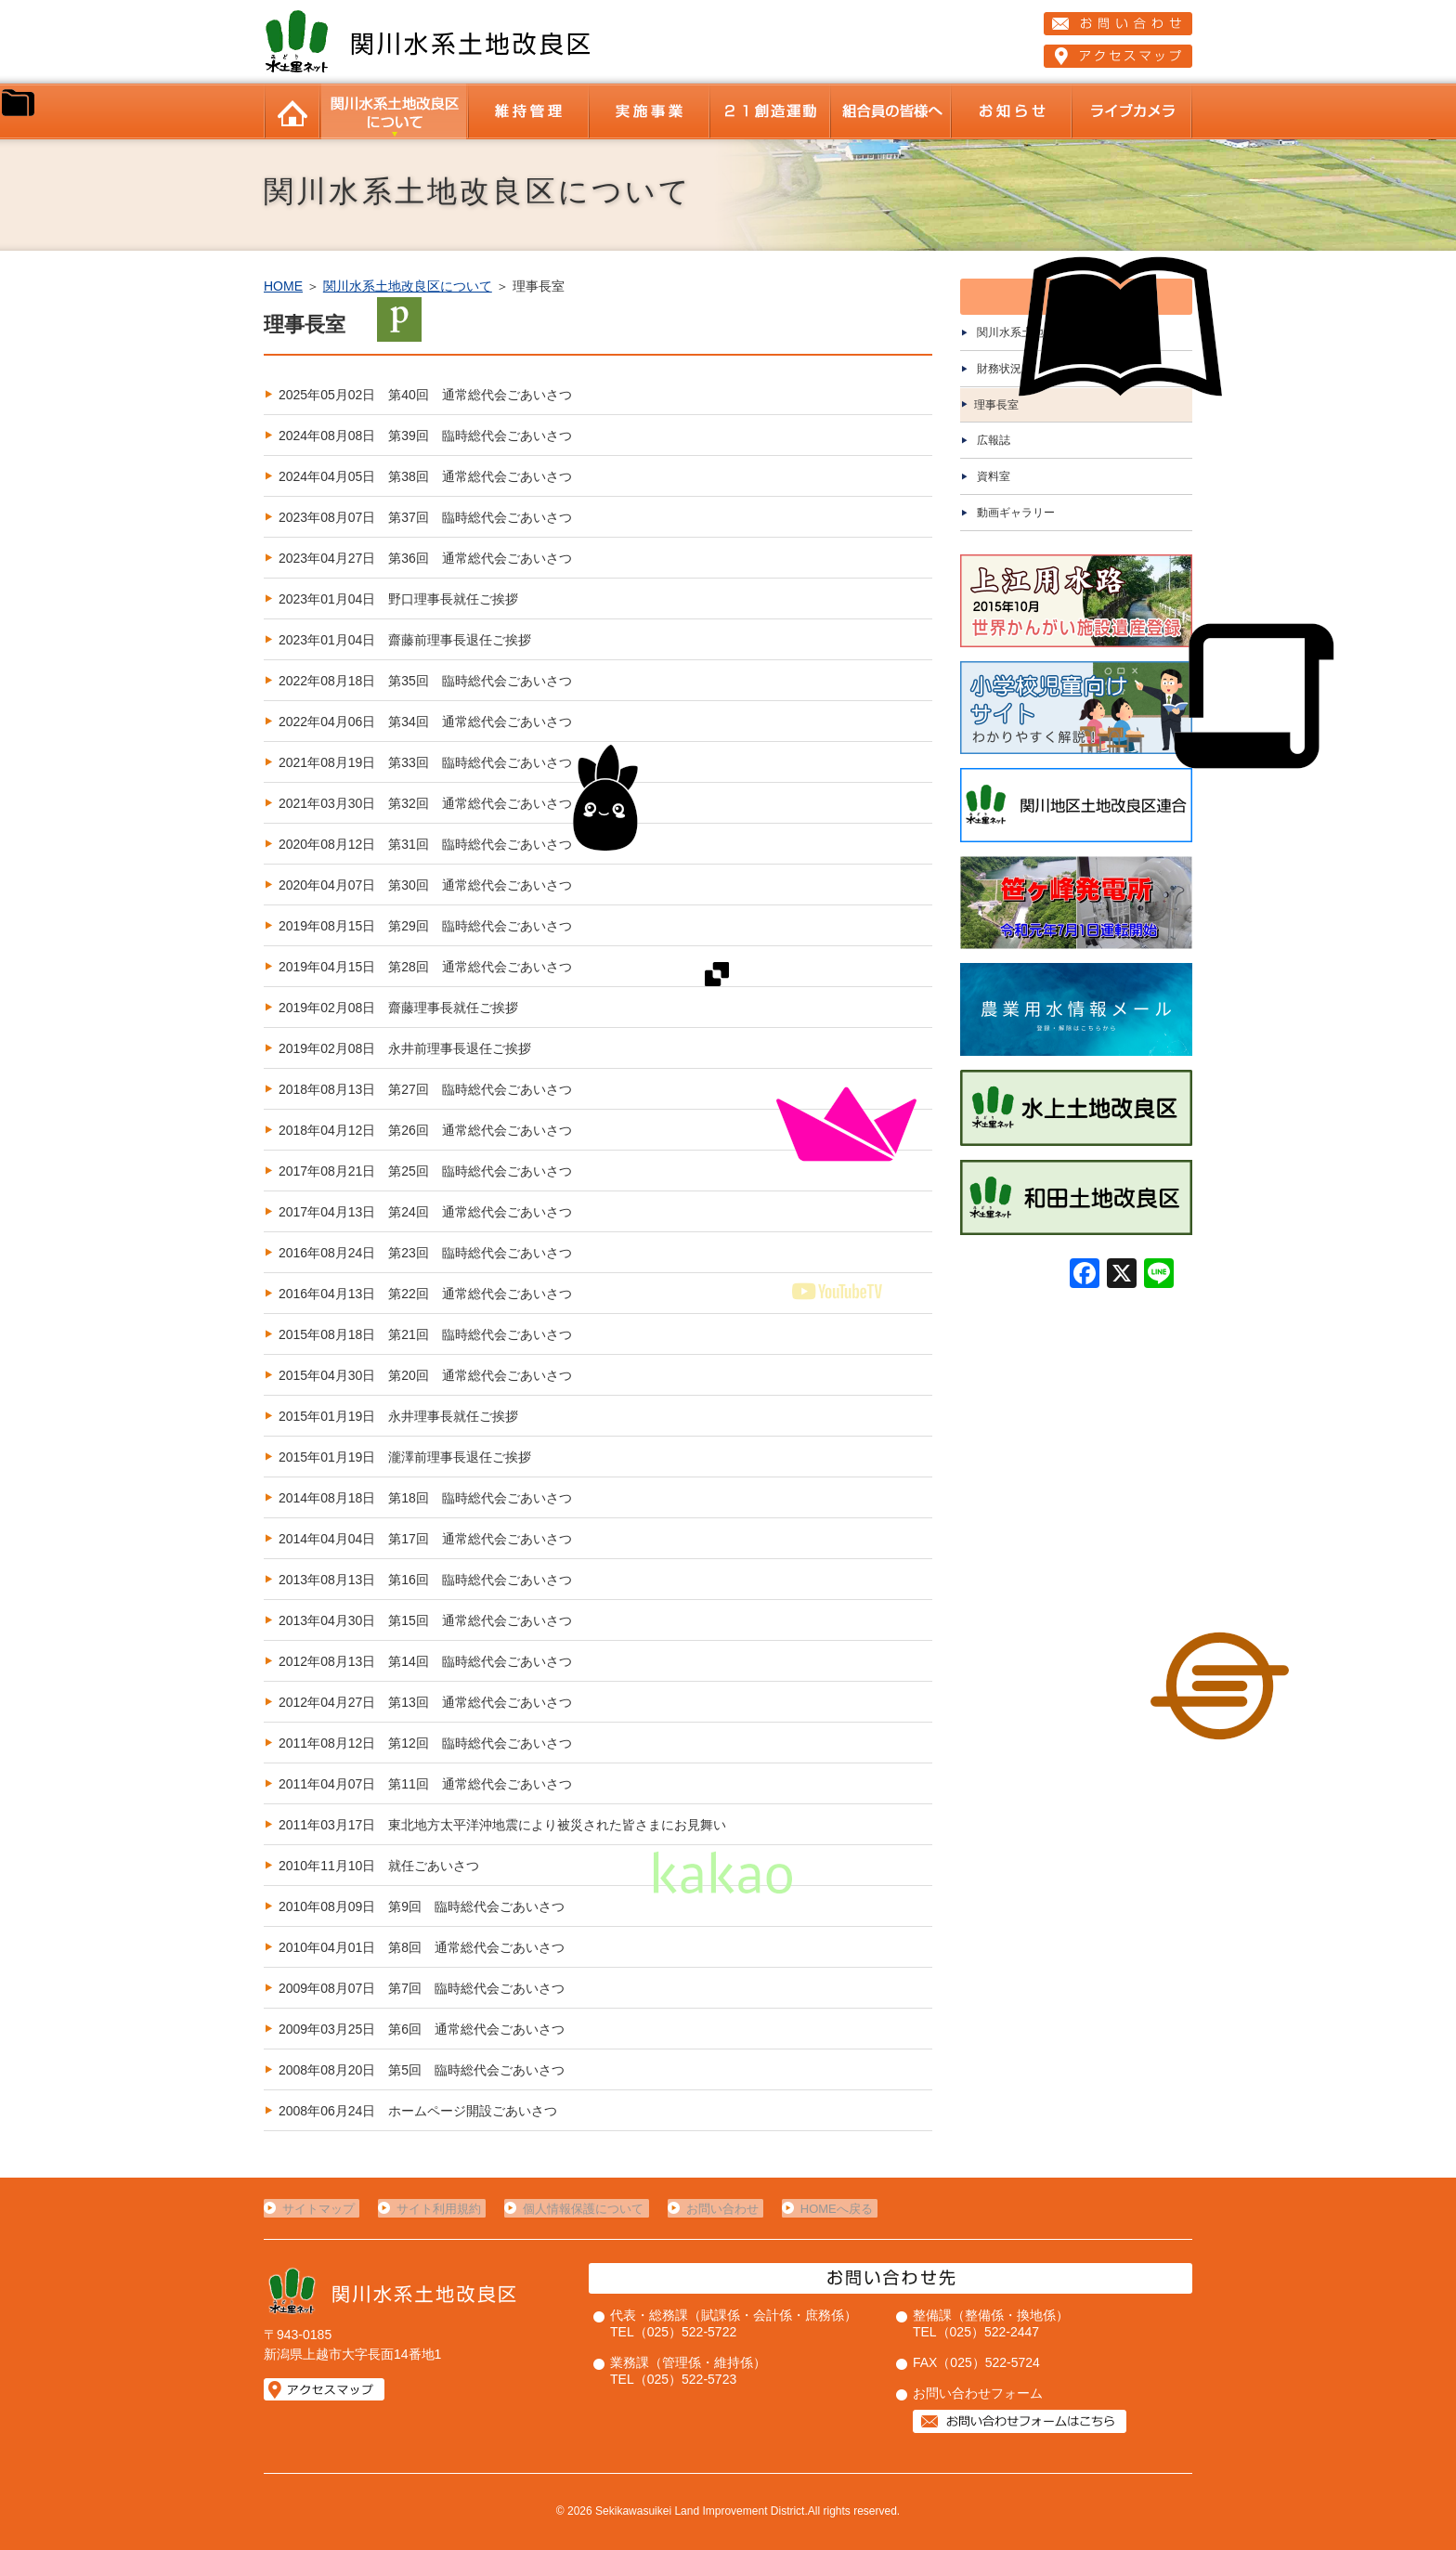 The width and height of the screenshot is (1456, 2550). I want to click on open YouTube TV app, so click(837, 1291).